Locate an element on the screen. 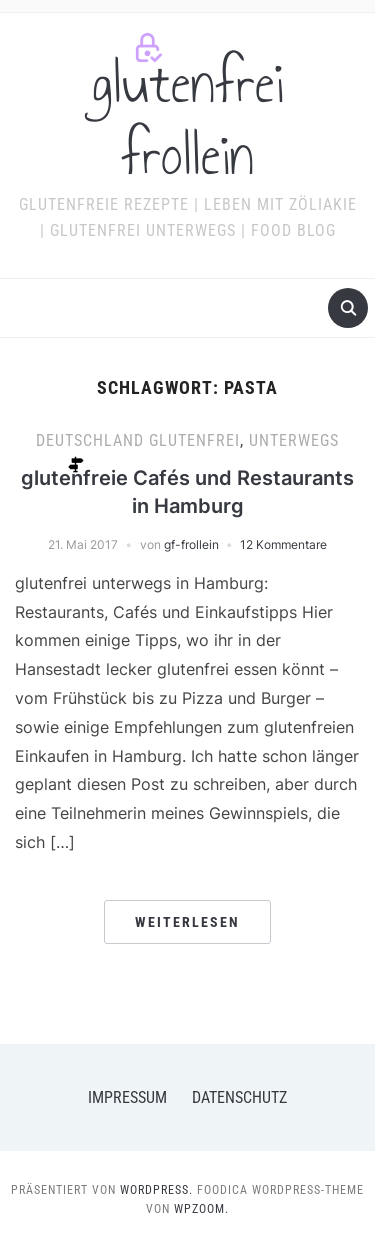 The image size is (375, 1249). indicates secure or verified connection is located at coordinates (147, 47).